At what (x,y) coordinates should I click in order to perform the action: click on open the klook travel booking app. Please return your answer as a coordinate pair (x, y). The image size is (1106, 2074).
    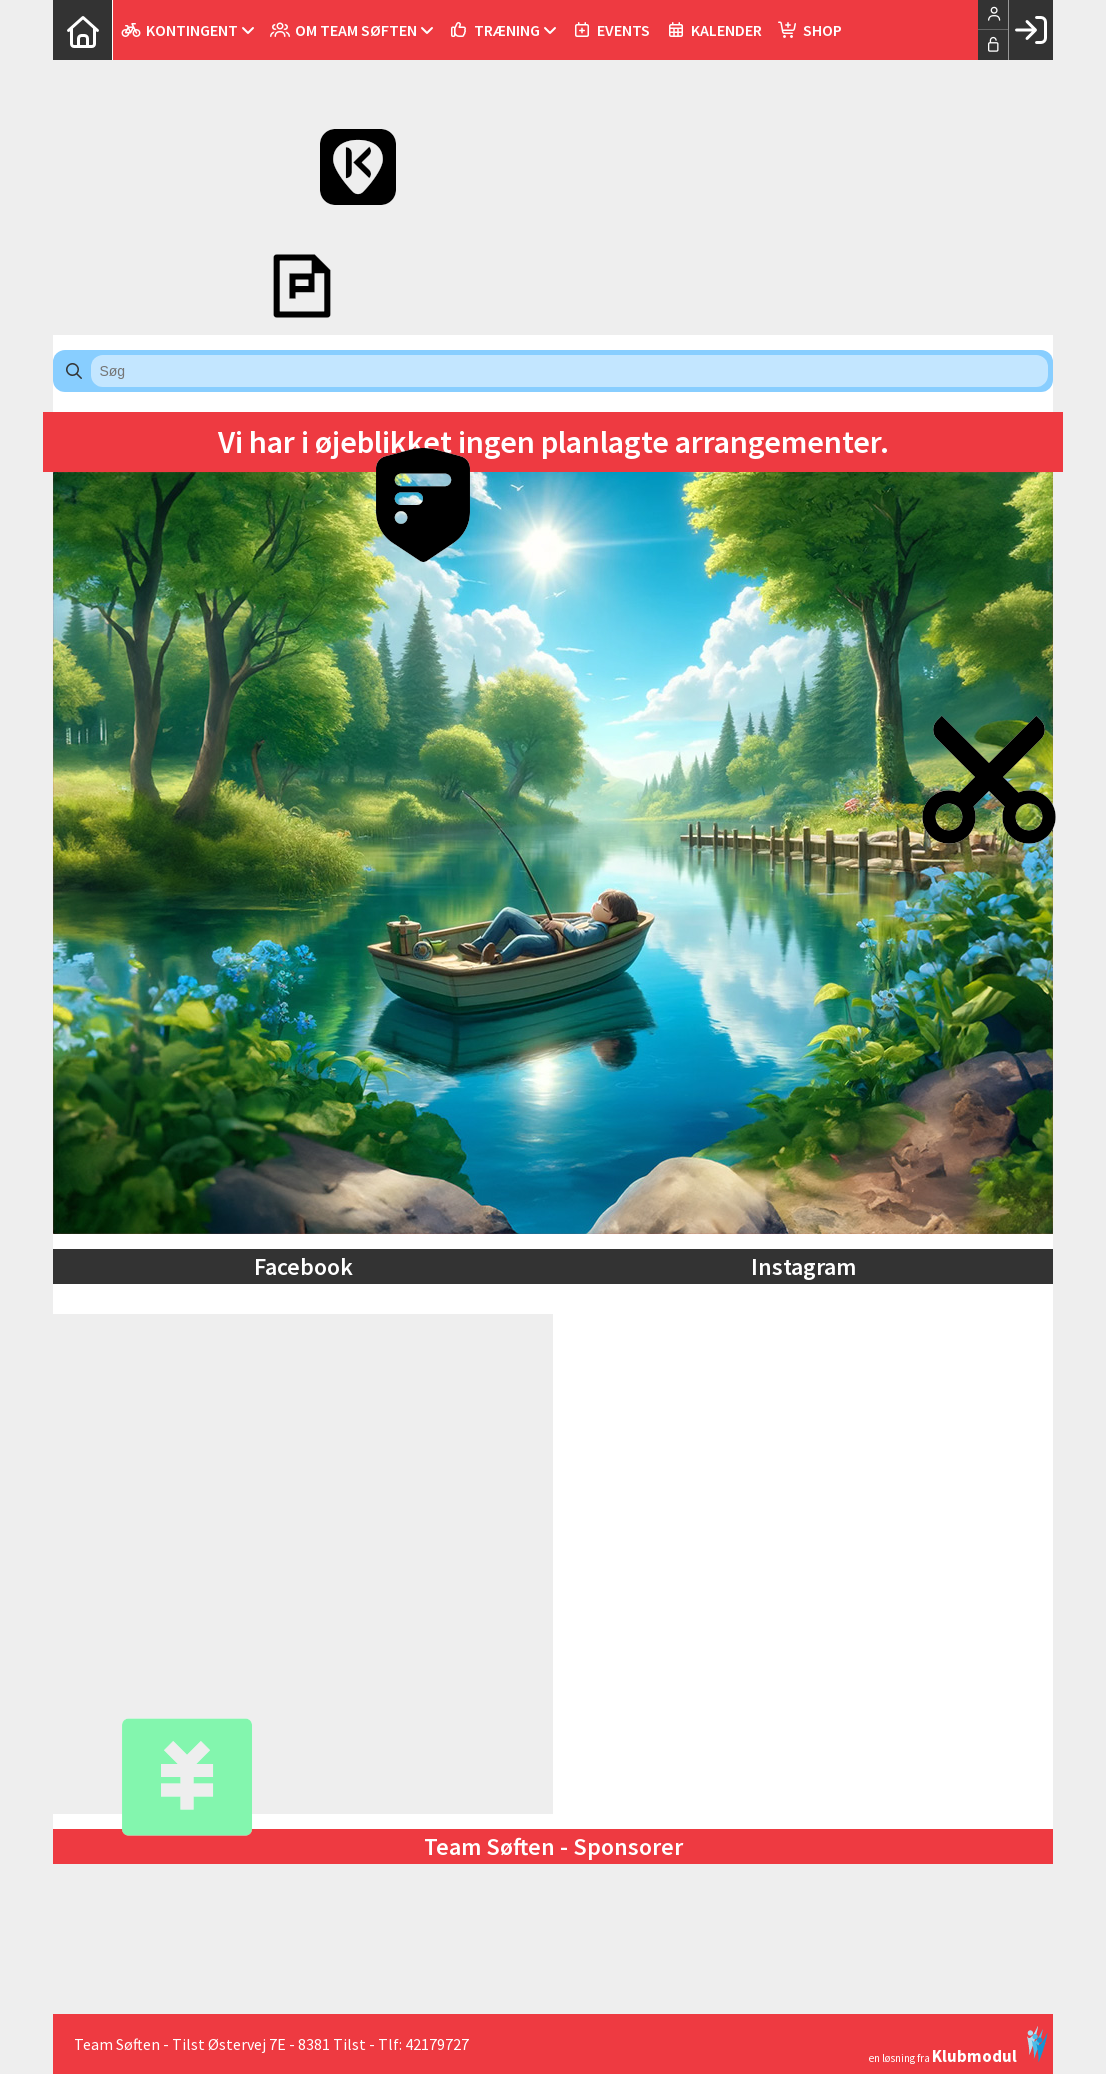
    Looking at the image, I should click on (358, 167).